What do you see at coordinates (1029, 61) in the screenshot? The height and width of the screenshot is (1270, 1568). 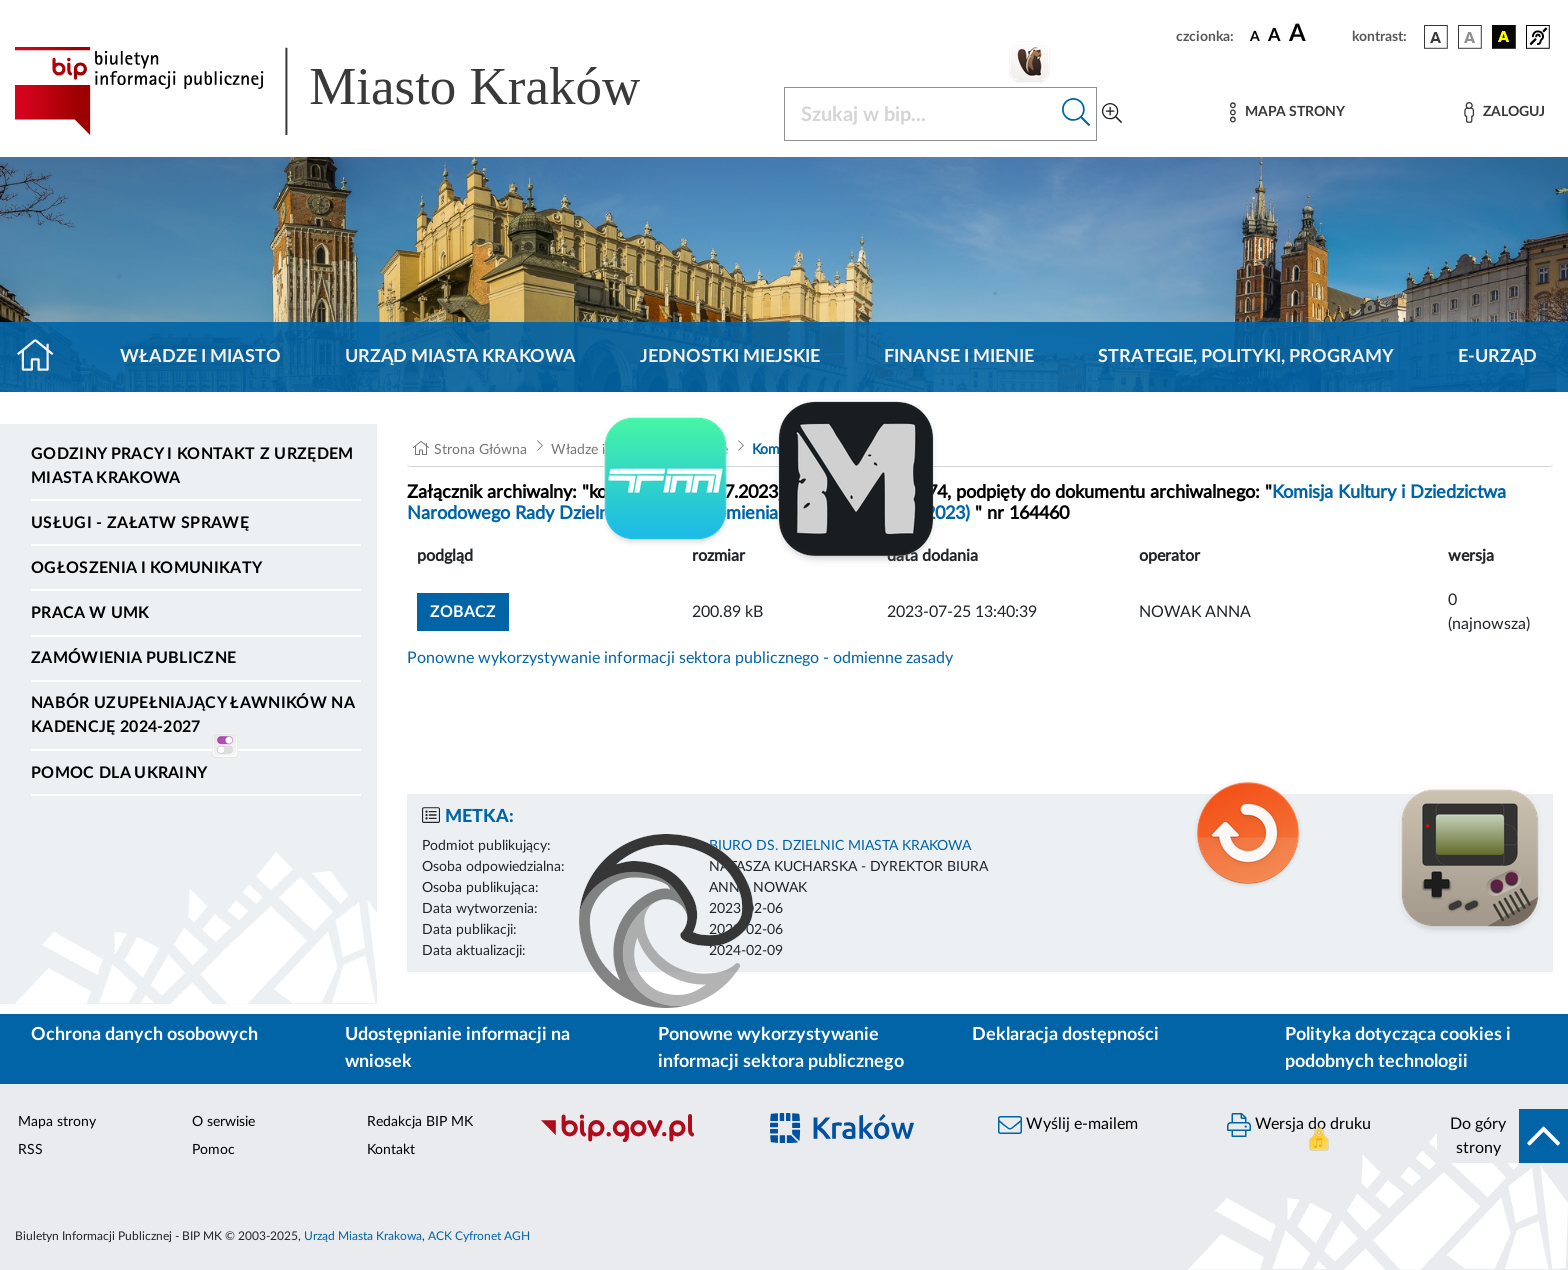 I see `open DBeaver database management application` at bounding box center [1029, 61].